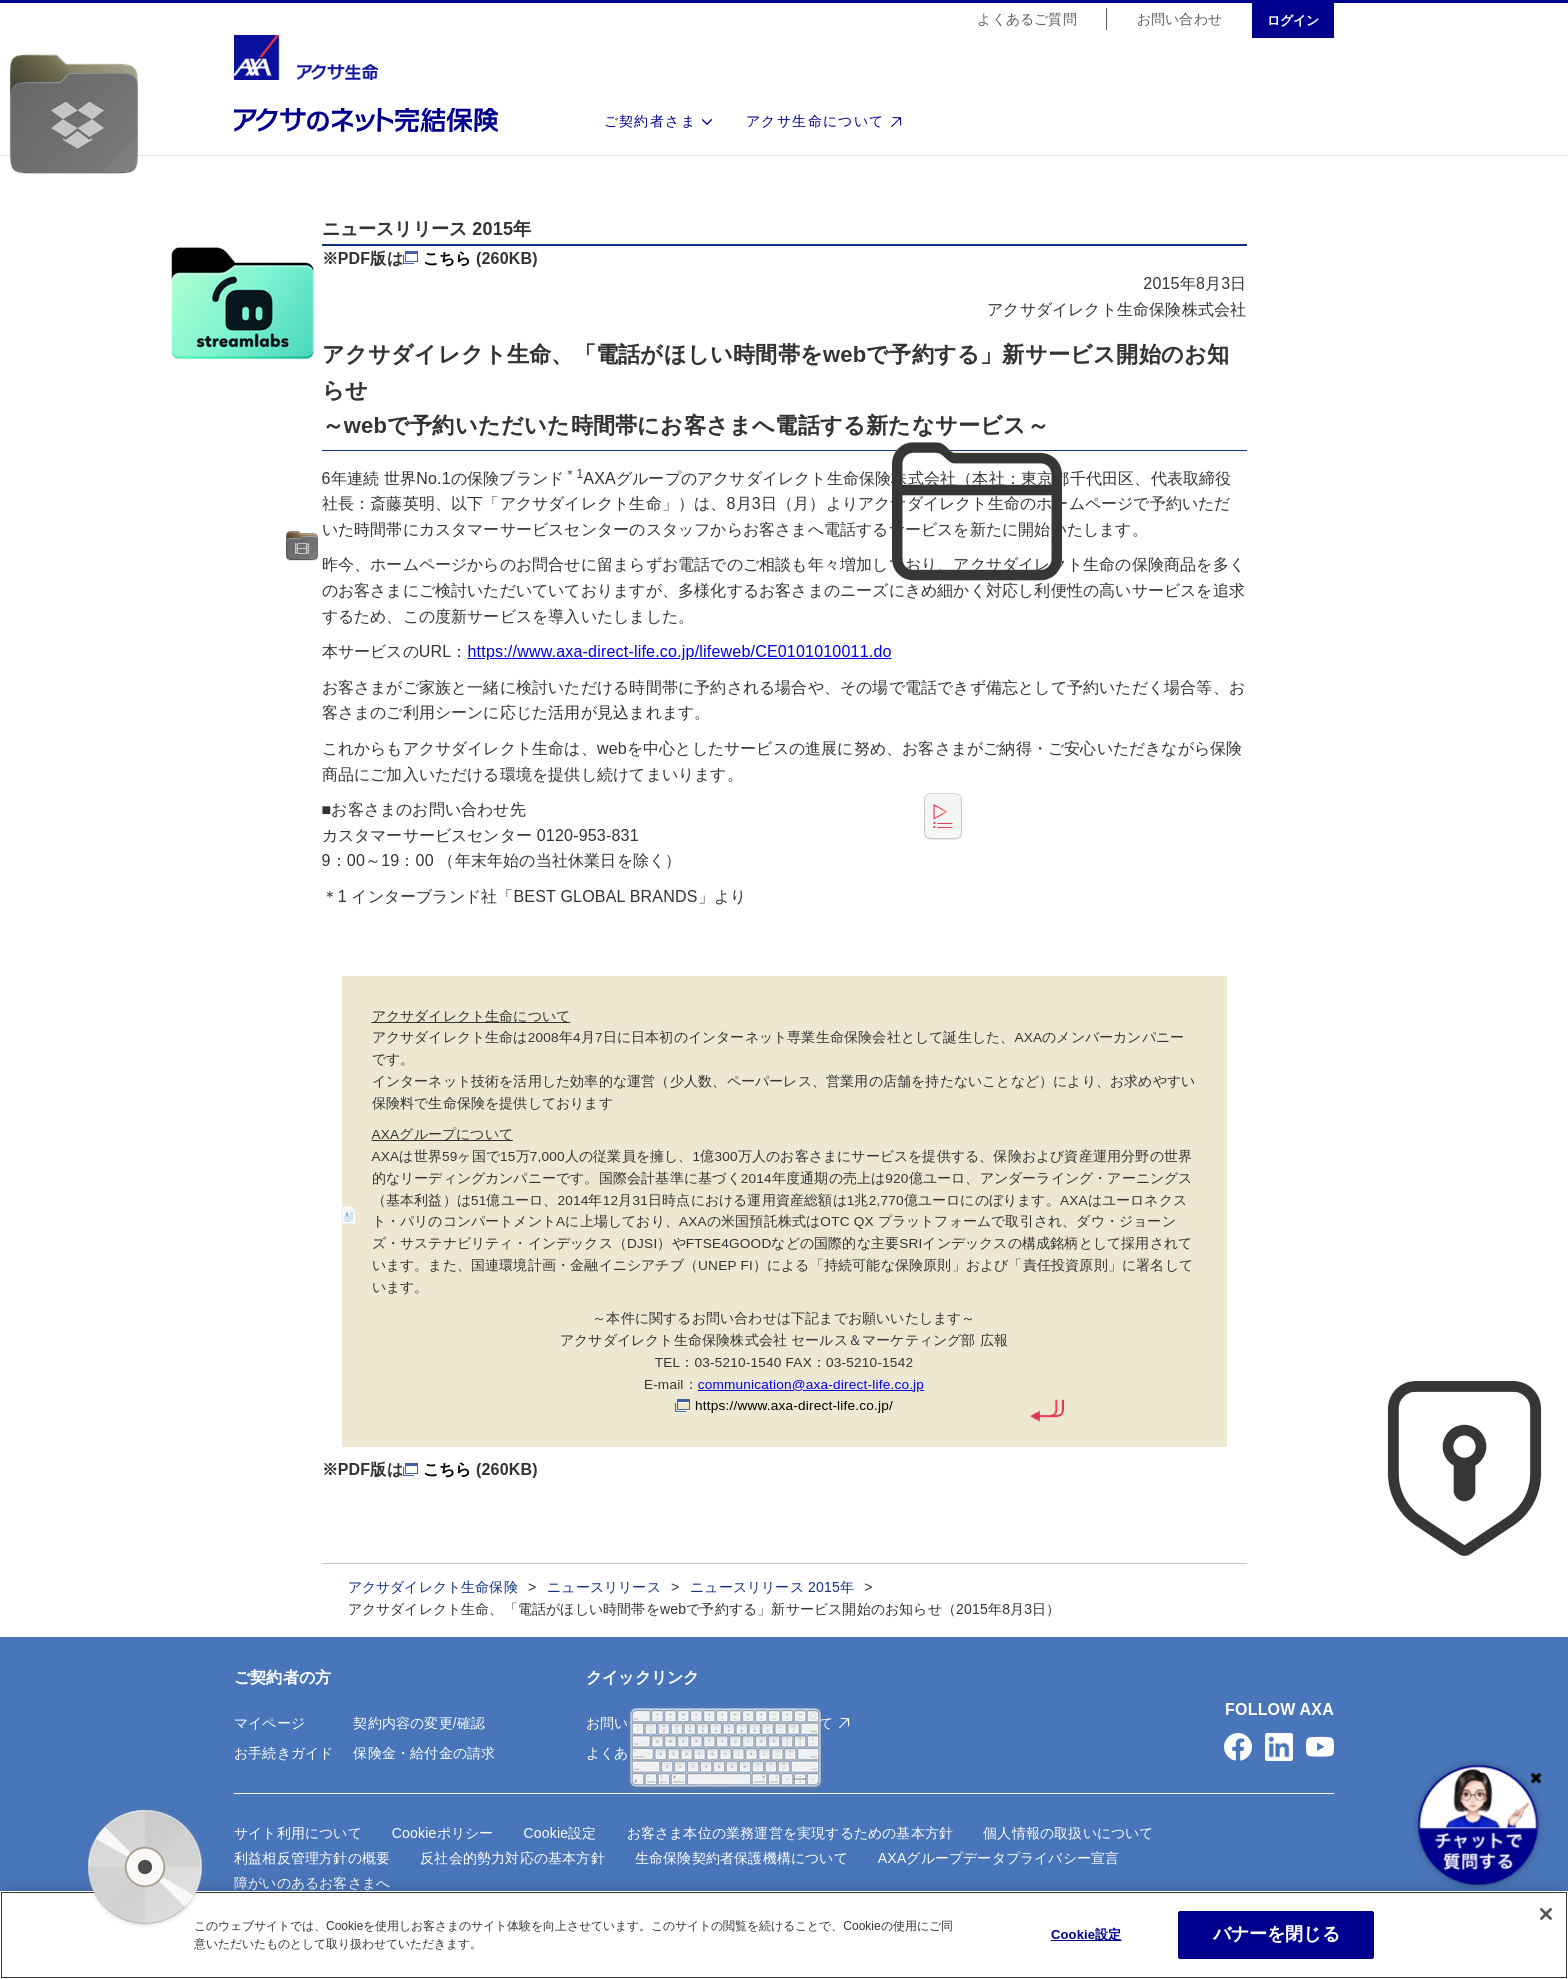 The image size is (1568, 1979). What do you see at coordinates (1464, 1468) in the screenshot?
I see `access device security settings` at bounding box center [1464, 1468].